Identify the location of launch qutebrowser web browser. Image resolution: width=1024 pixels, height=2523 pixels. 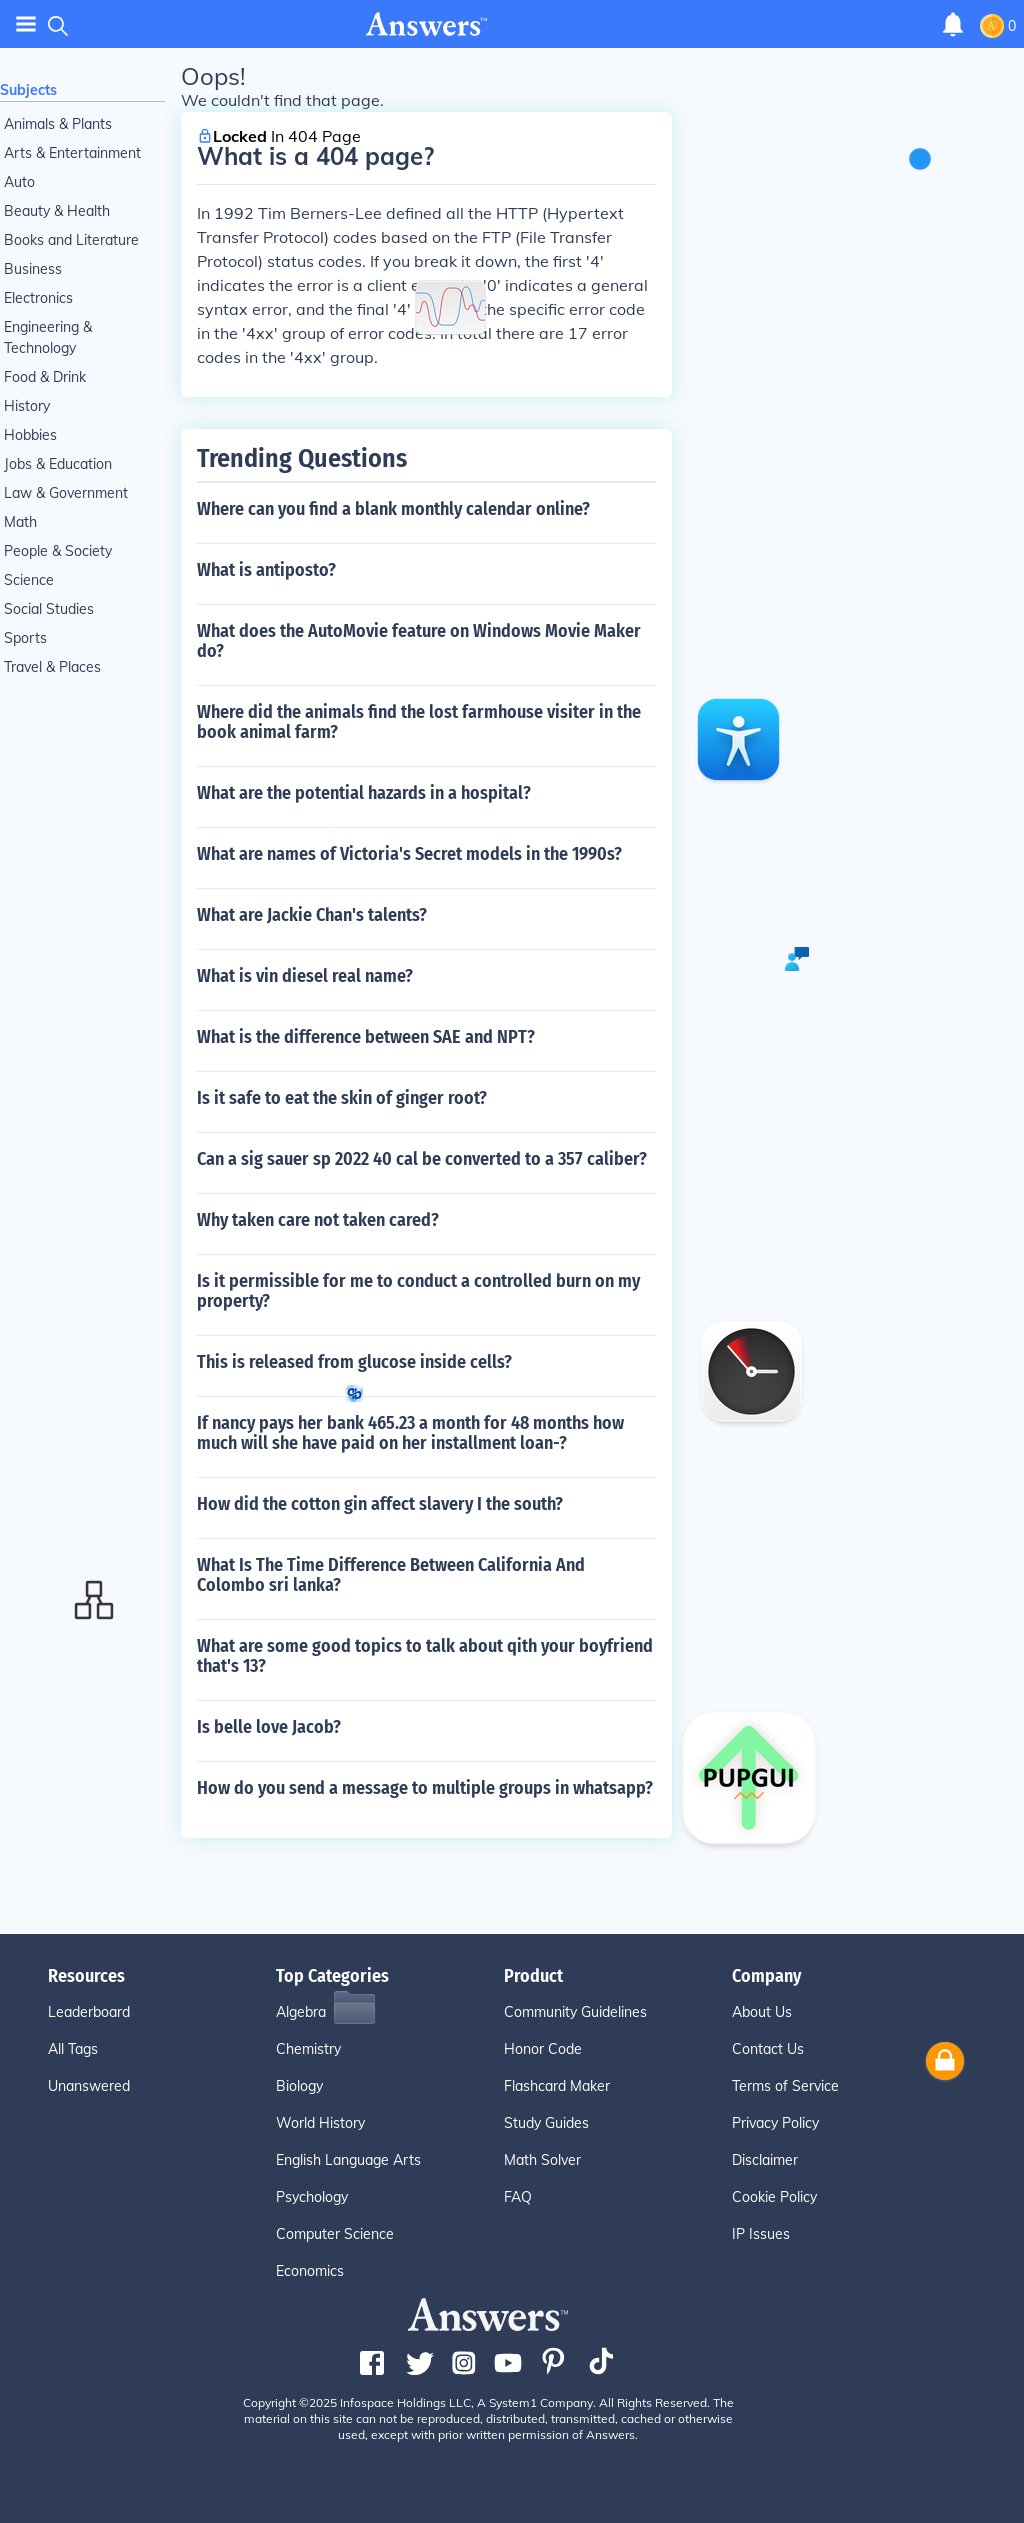
(354, 1393).